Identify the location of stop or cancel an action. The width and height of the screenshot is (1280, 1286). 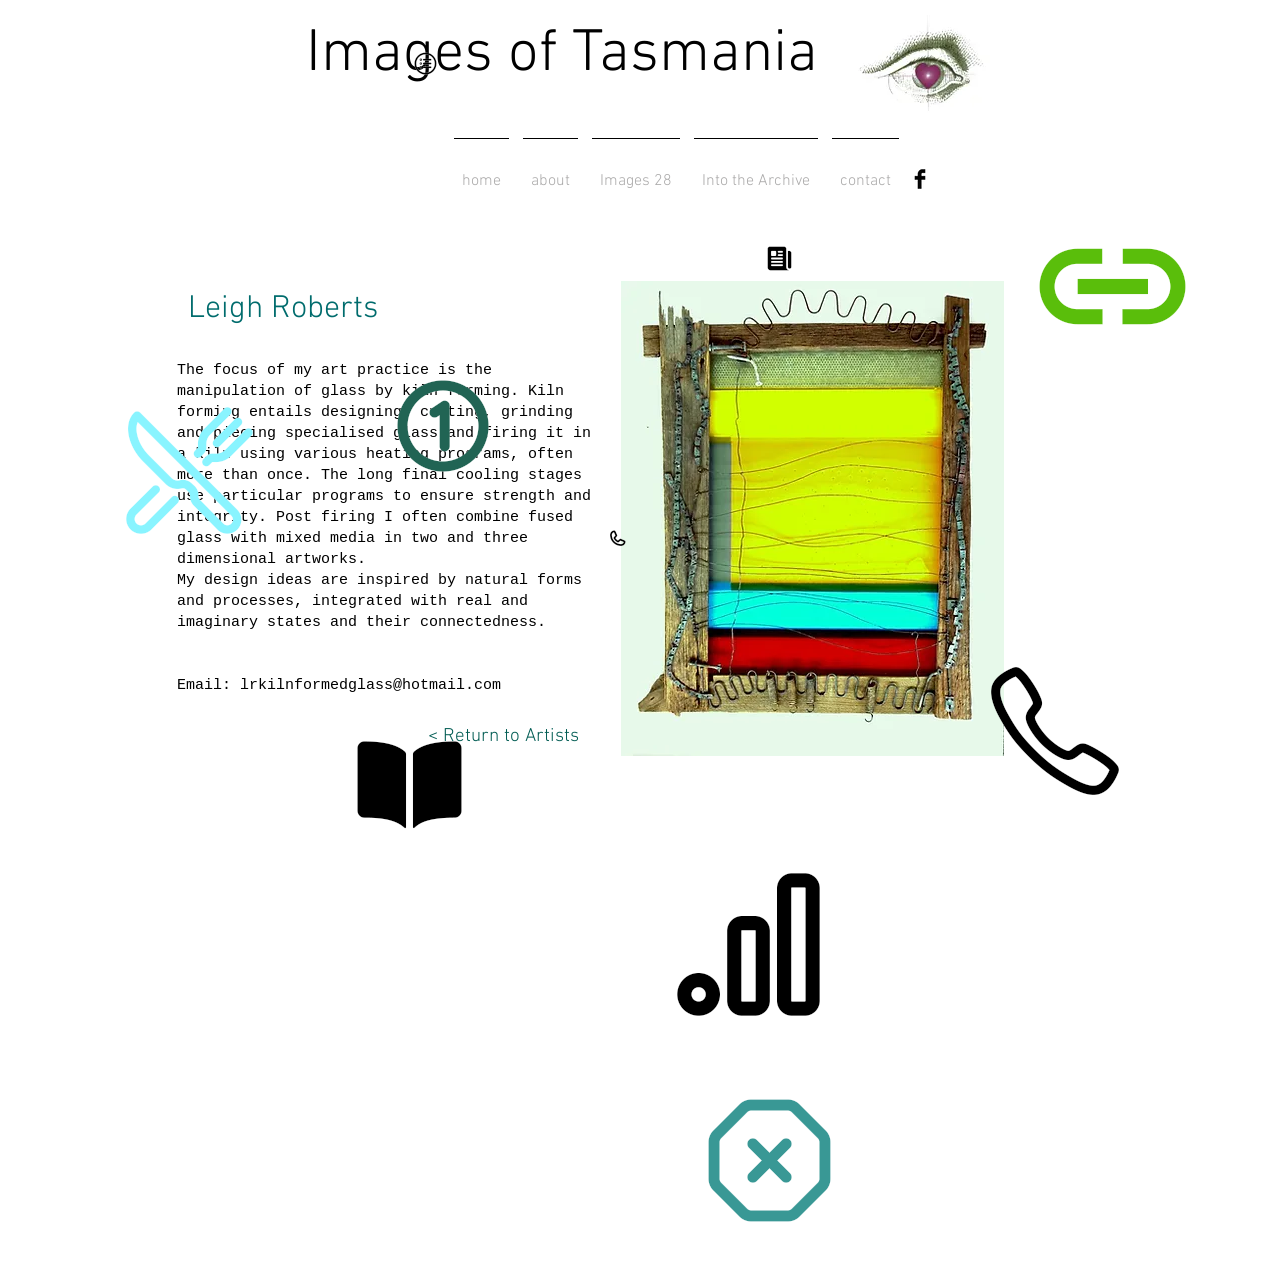
(769, 1160).